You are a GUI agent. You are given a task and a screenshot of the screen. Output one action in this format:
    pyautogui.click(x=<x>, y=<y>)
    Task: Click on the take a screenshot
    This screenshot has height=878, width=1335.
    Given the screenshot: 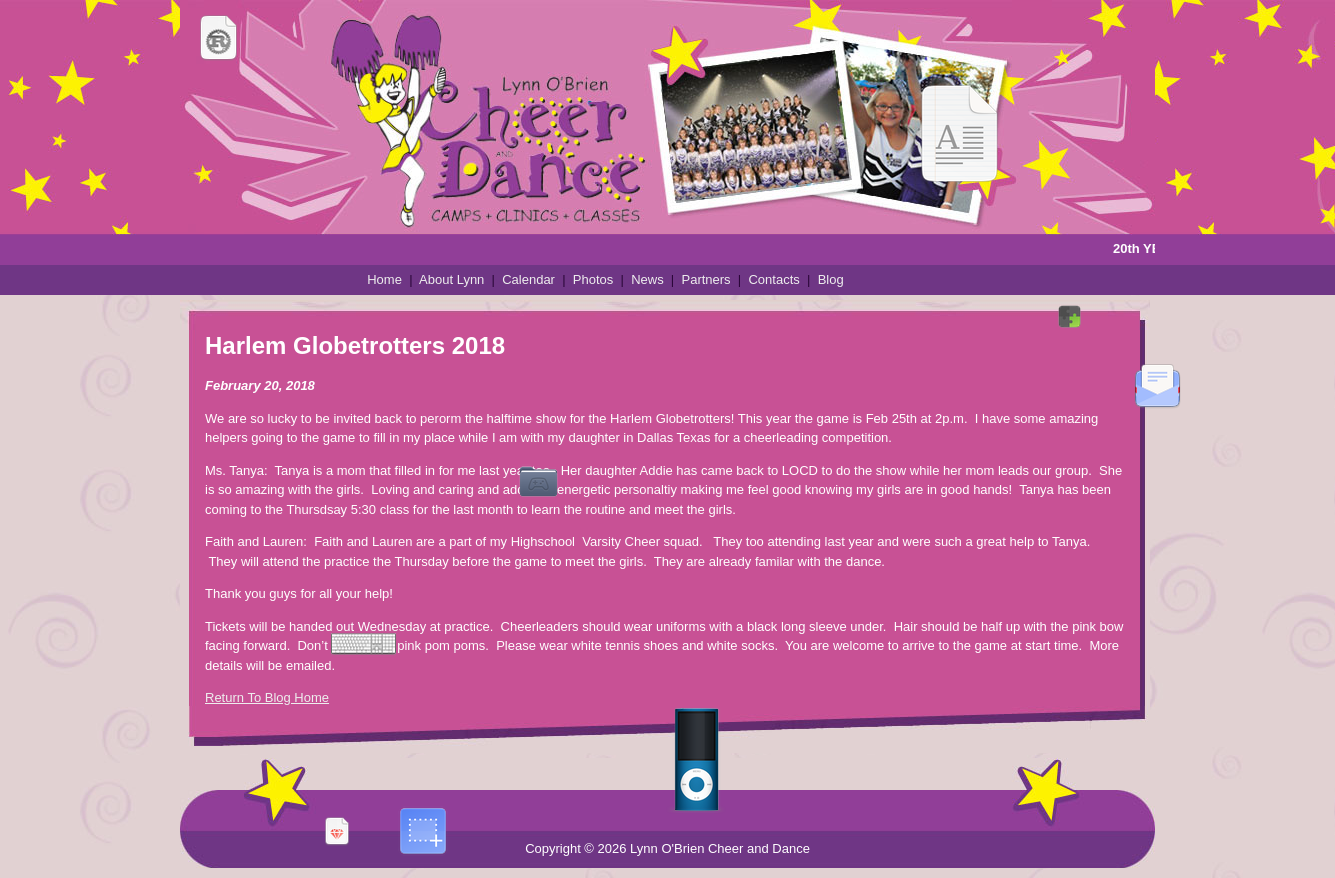 What is the action you would take?
    pyautogui.click(x=423, y=831)
    